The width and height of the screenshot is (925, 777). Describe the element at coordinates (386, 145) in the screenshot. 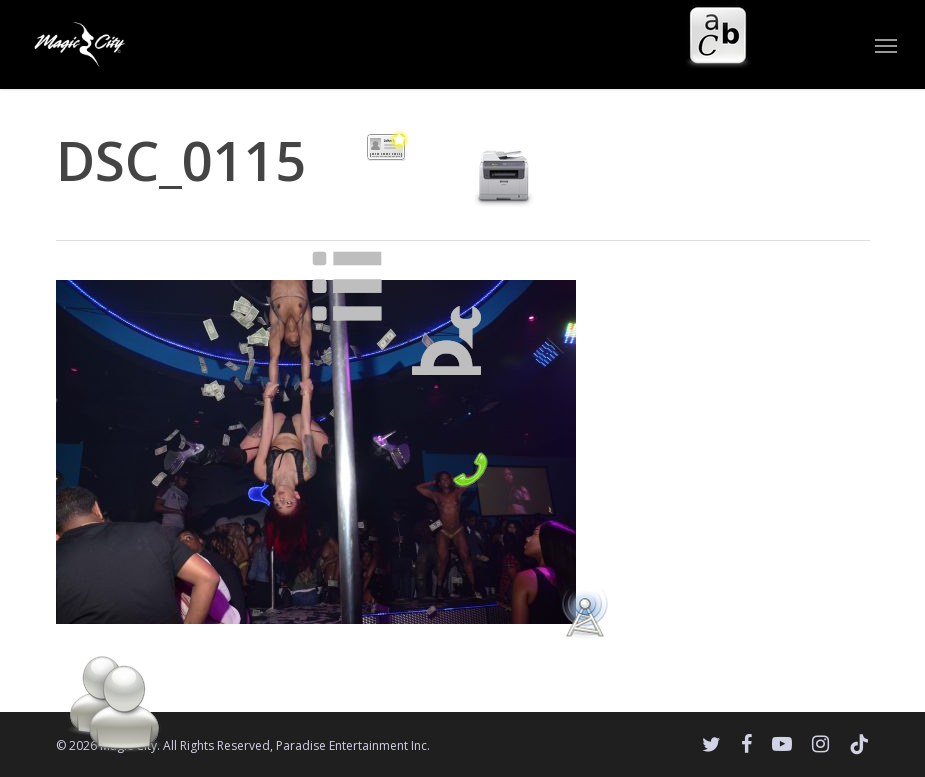

I see `add a new contact` at that location.